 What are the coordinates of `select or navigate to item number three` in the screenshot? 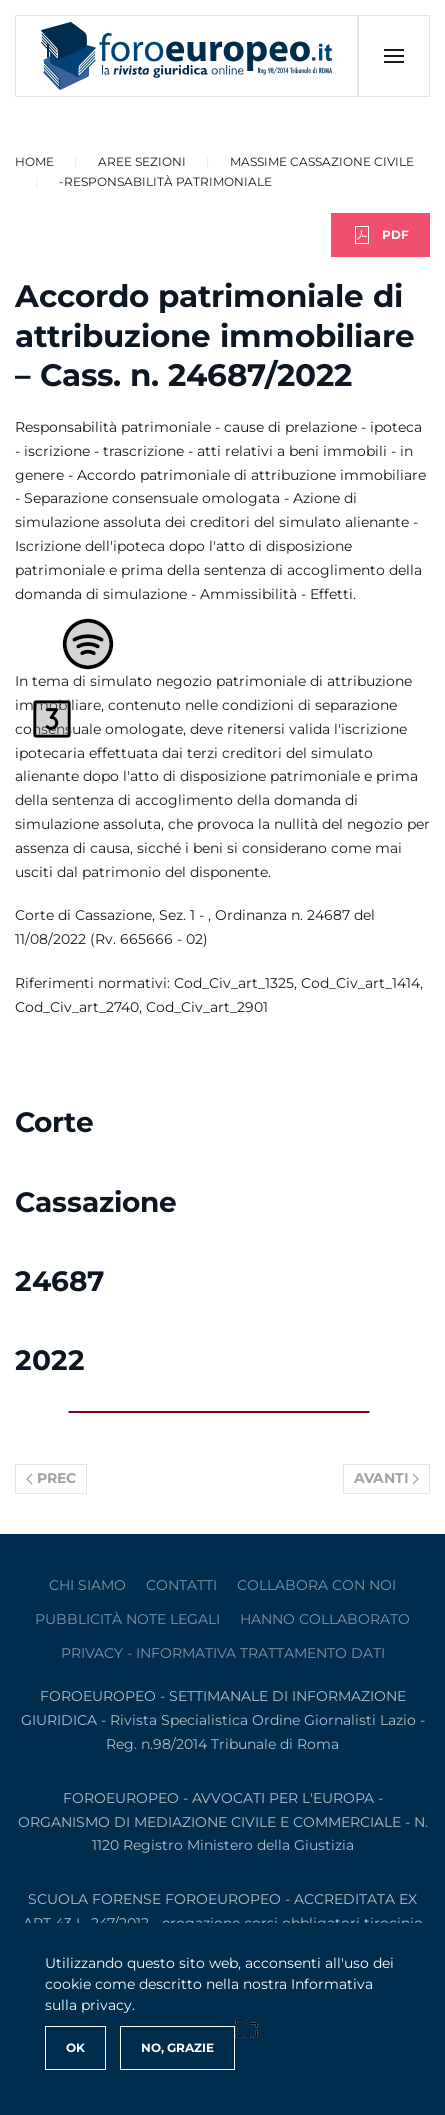 It's located at (52, 719).